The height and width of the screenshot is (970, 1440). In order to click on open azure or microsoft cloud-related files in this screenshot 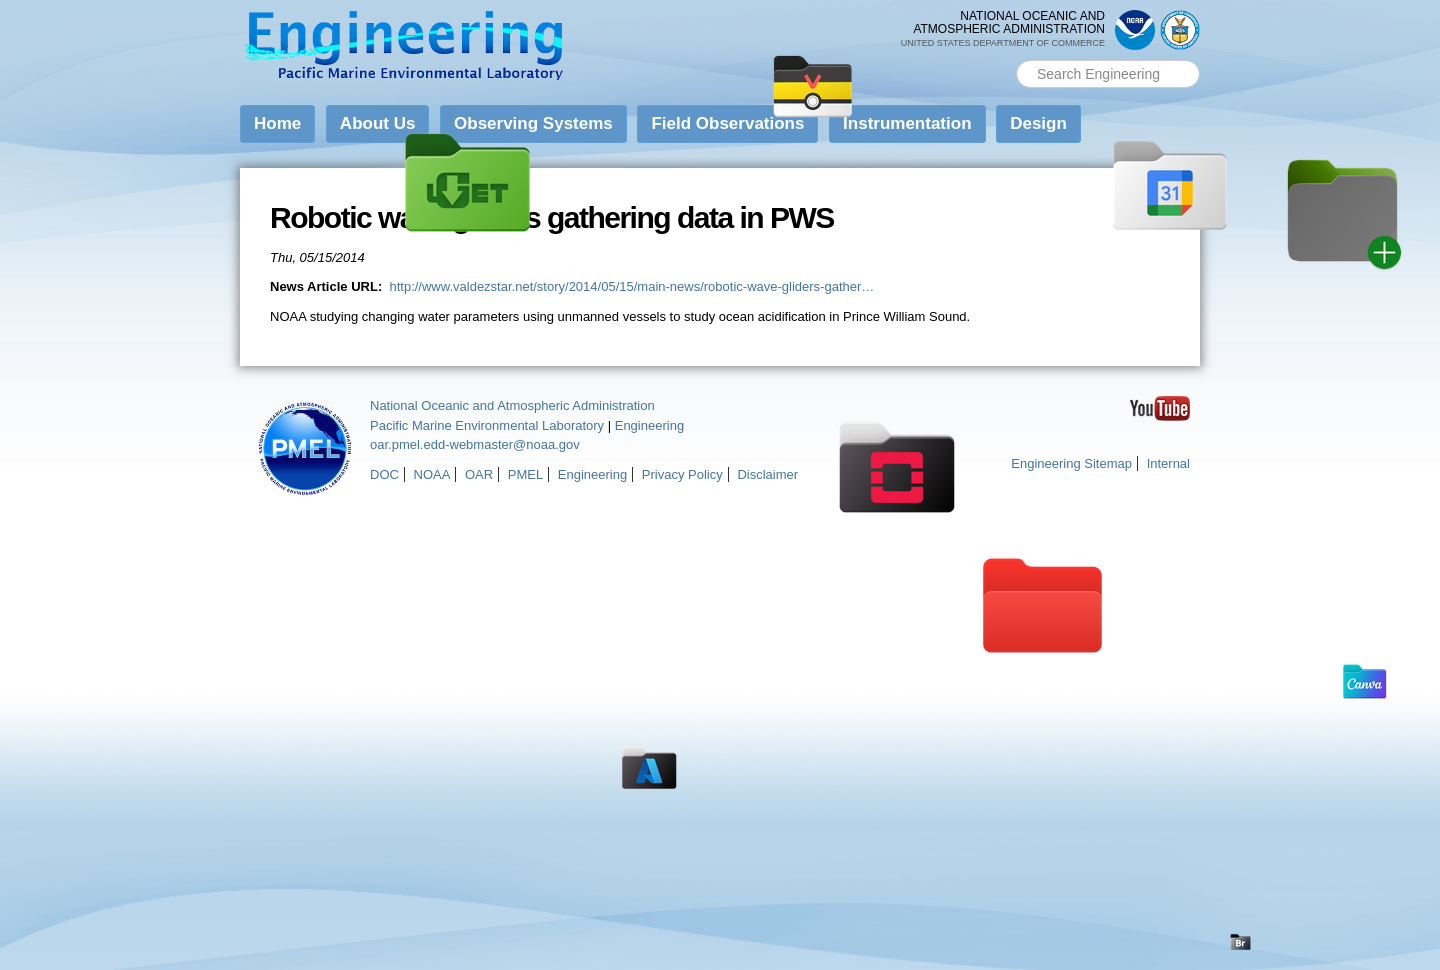, I will do `click(649, 769)`.